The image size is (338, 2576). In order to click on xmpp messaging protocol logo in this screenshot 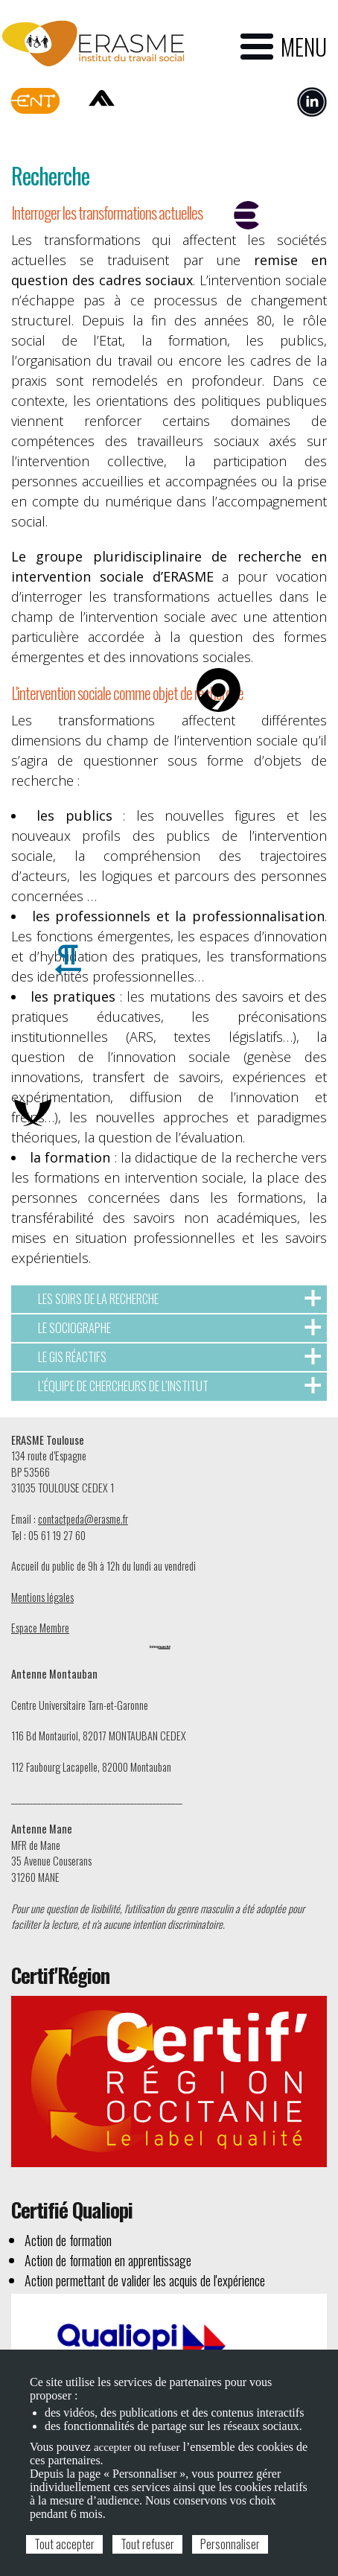, I will do `click(33, 1113)`.